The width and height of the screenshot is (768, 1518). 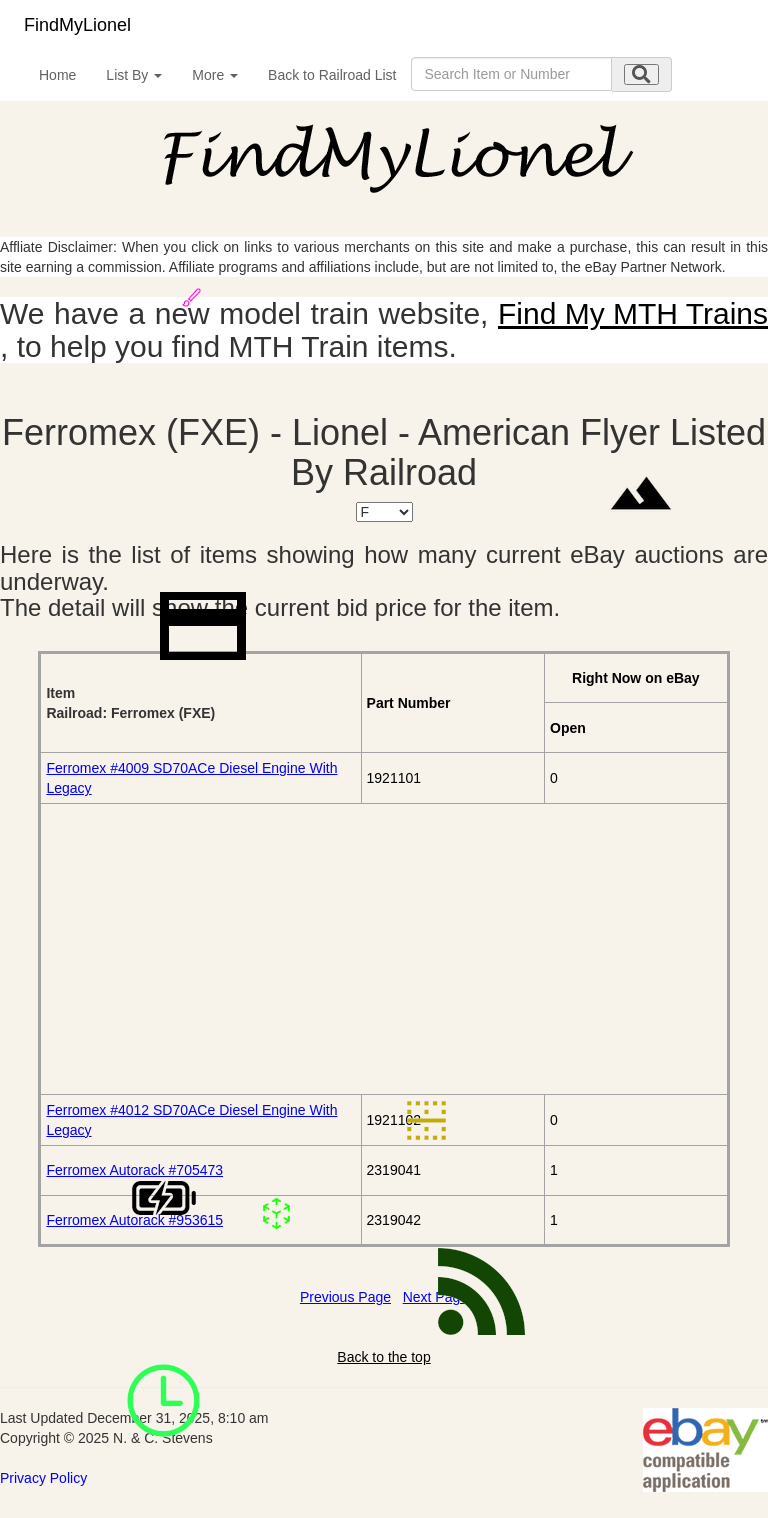 What do you see at coordinates (163, 1400) in the screenshot?
I see `view time or clock settings` at bounding box center [163, 1400].